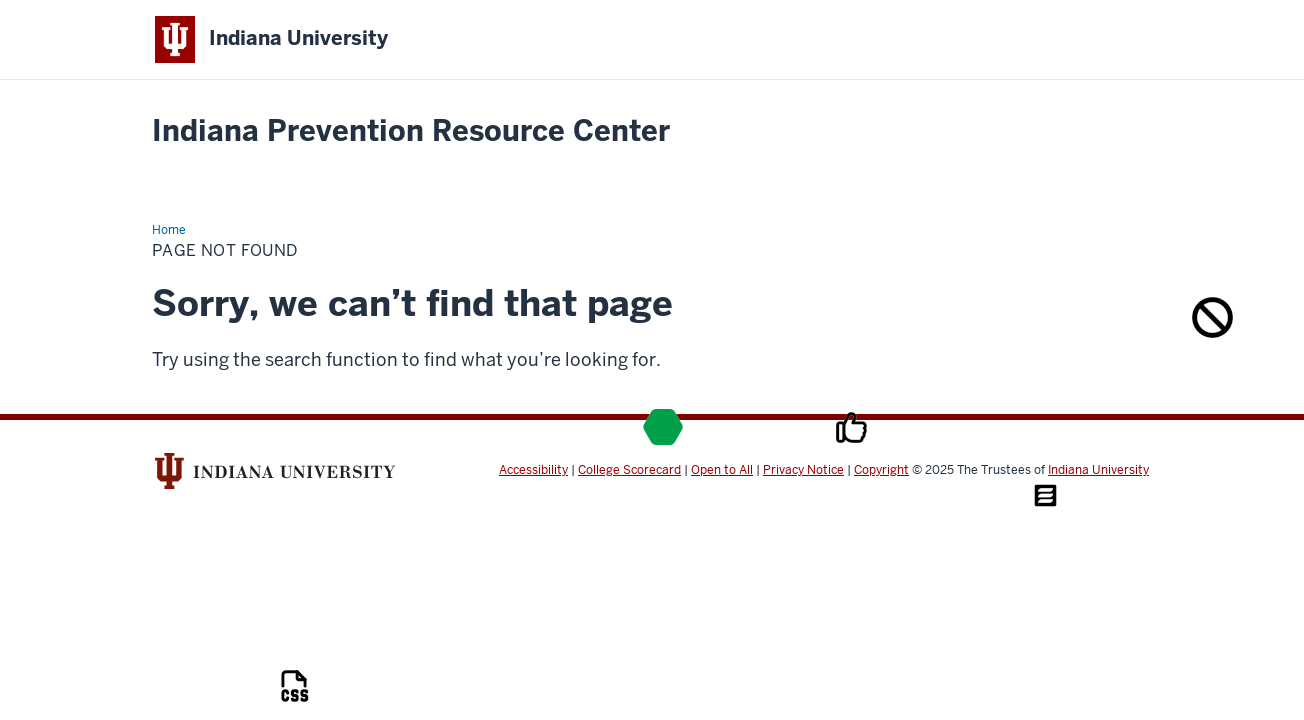 The image size is (1304, 720). What do you see at coordinates (1045, 495) in the screenshot?
I see `jxl image format logo` at bounding box center [1045, 495].